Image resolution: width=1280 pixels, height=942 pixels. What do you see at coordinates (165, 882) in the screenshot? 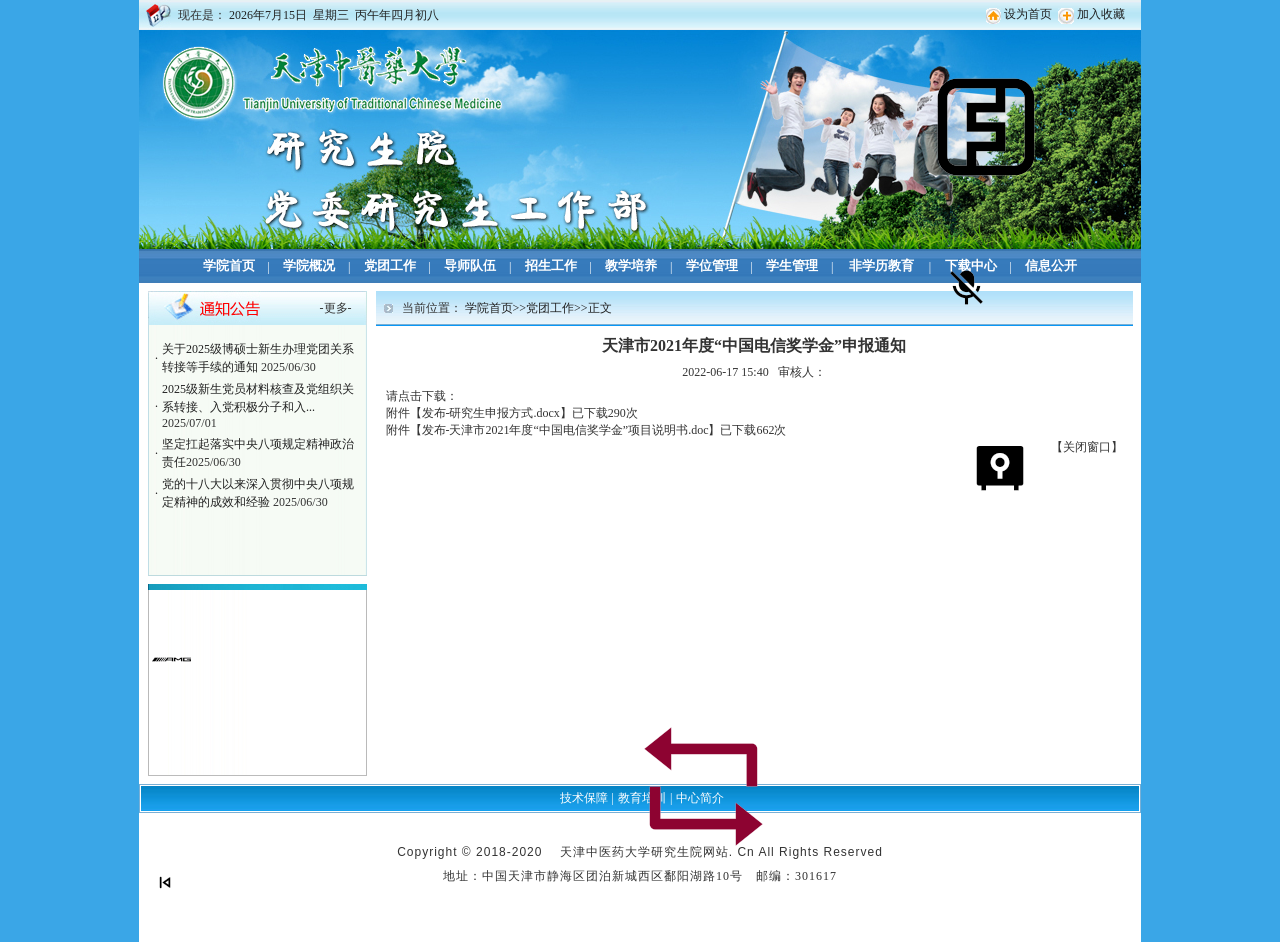
I see `skip to previous track` at bounding box center [165, 882].